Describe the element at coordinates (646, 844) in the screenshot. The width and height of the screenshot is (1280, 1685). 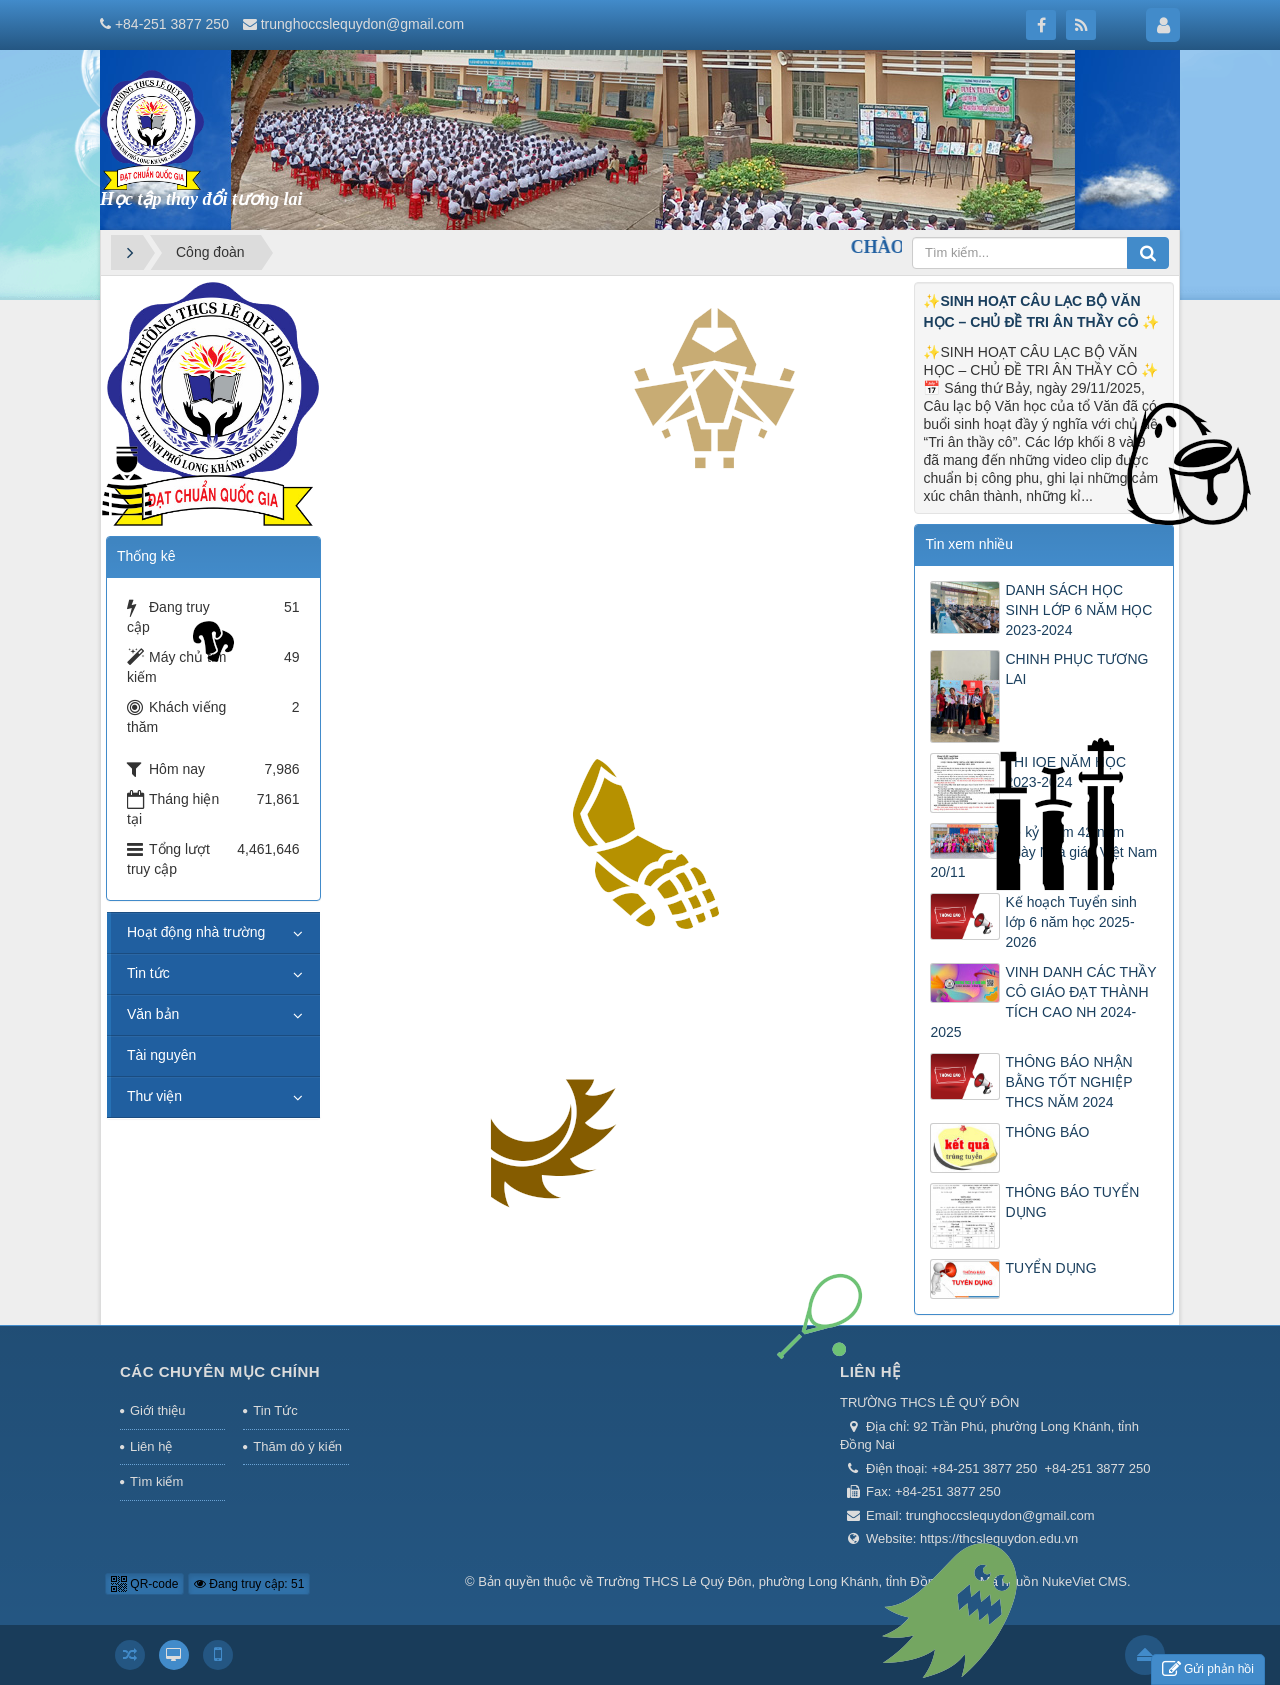
I see `equip armor or gauntlet item` at that location.